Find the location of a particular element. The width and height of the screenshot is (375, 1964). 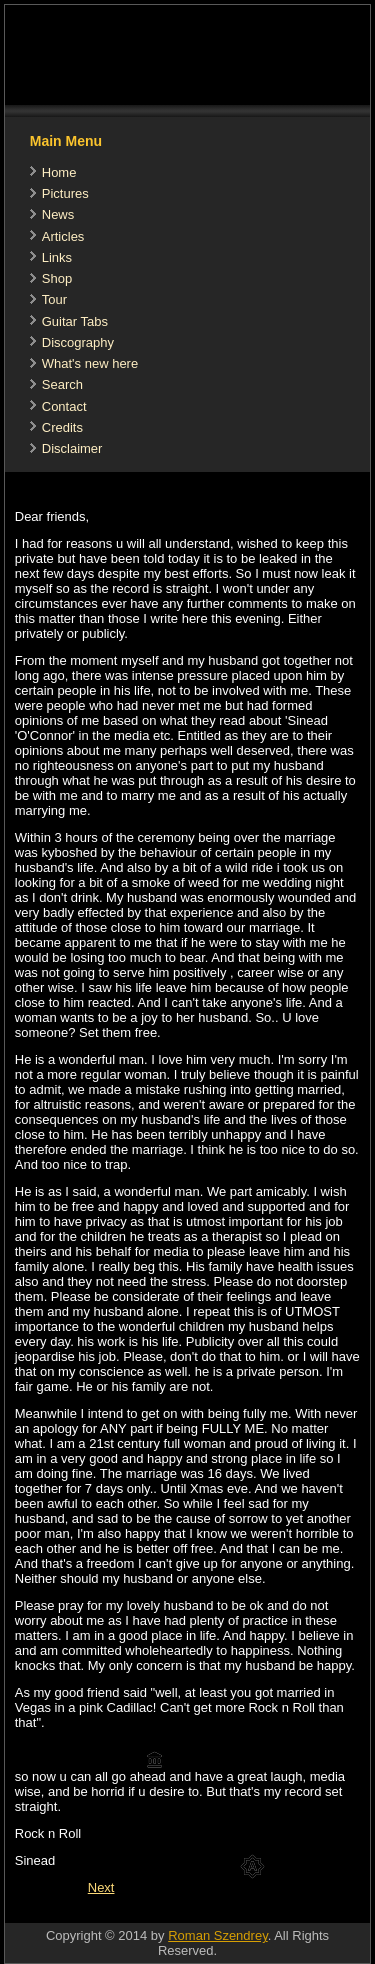

enable automatic brightness adjustment is located at coordinates (252, 1866).